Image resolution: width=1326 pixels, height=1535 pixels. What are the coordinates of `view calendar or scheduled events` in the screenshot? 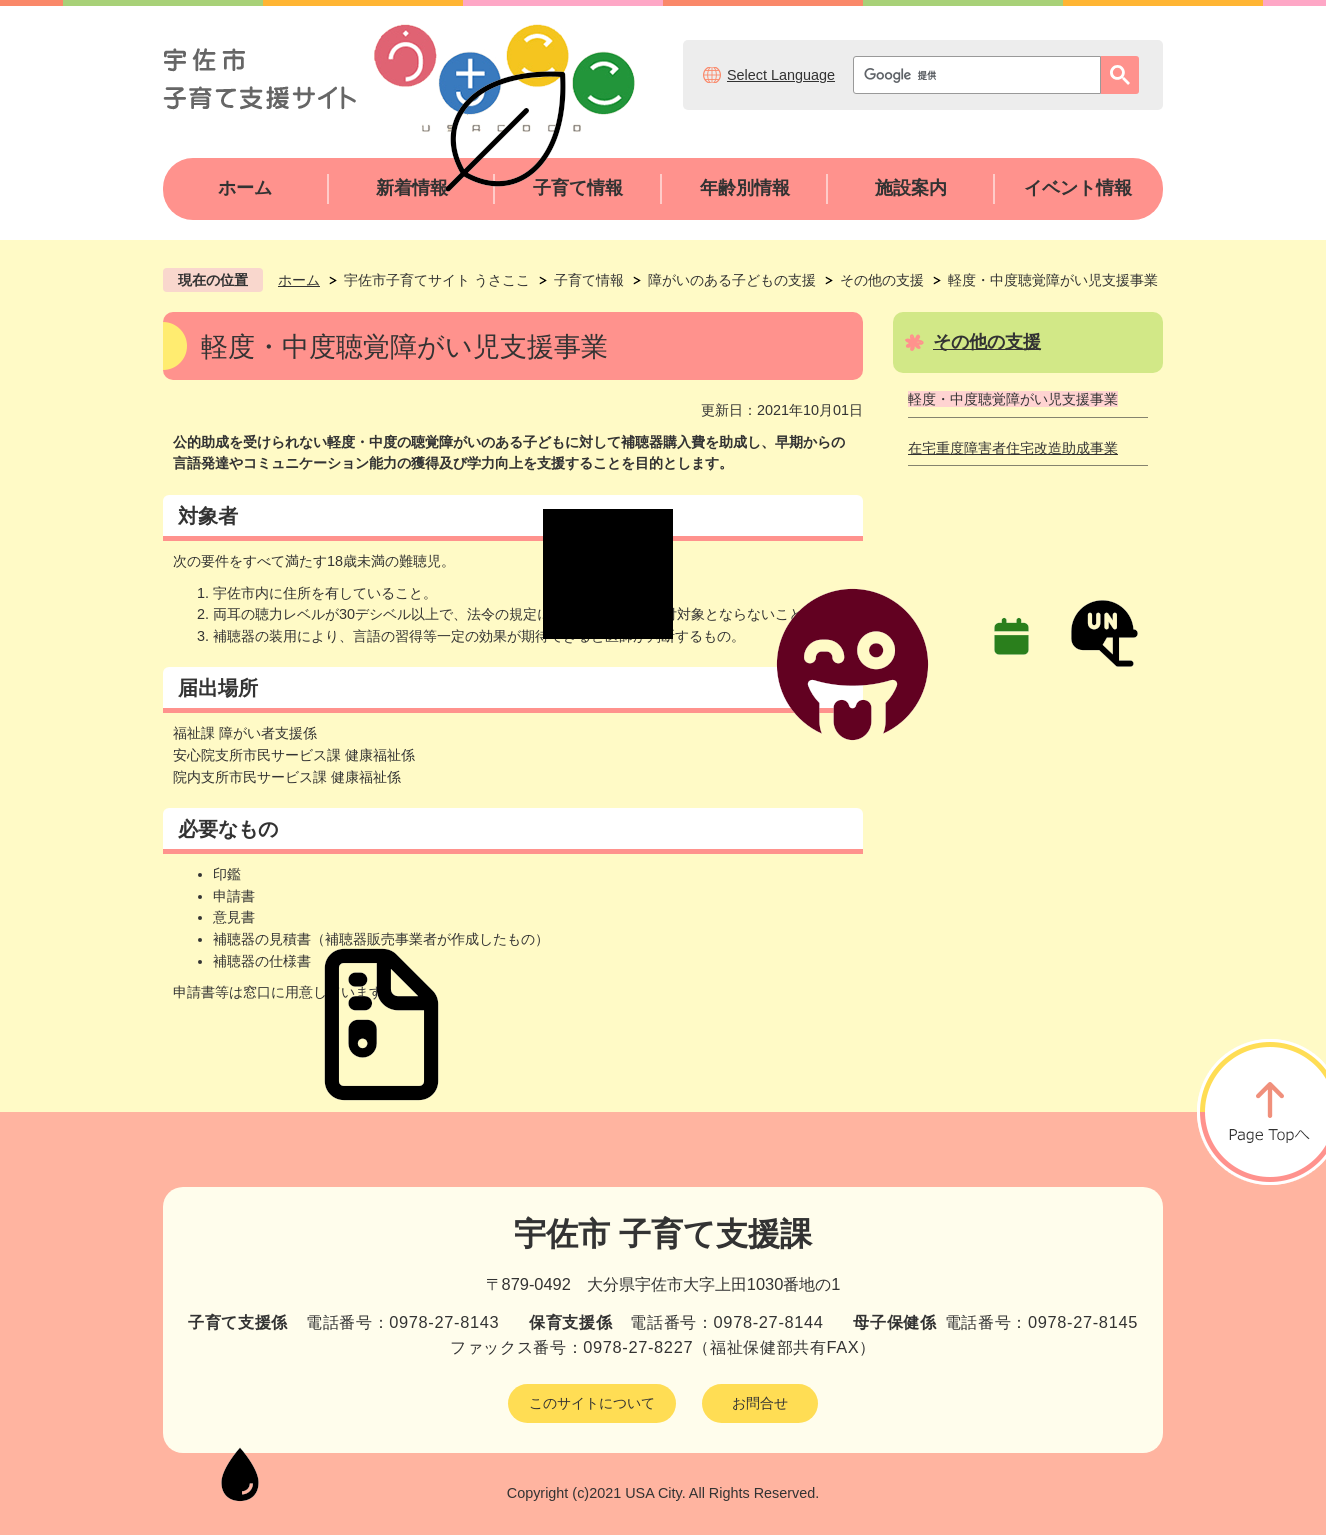 It's located at (1011, 637).